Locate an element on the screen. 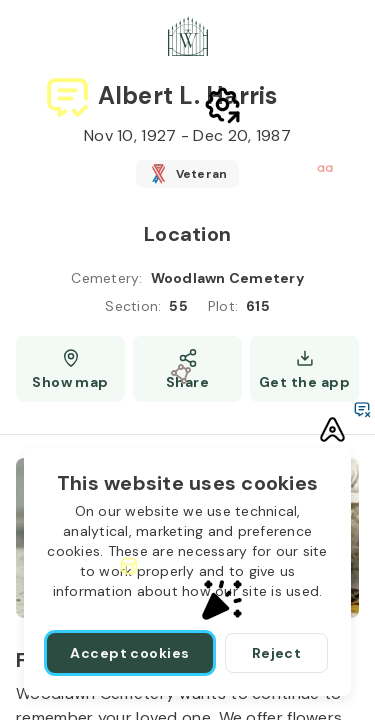 Image resolution: width=375 pixels, height=720 pixels. view 3D object or shape is located at coordinates (129, 566).